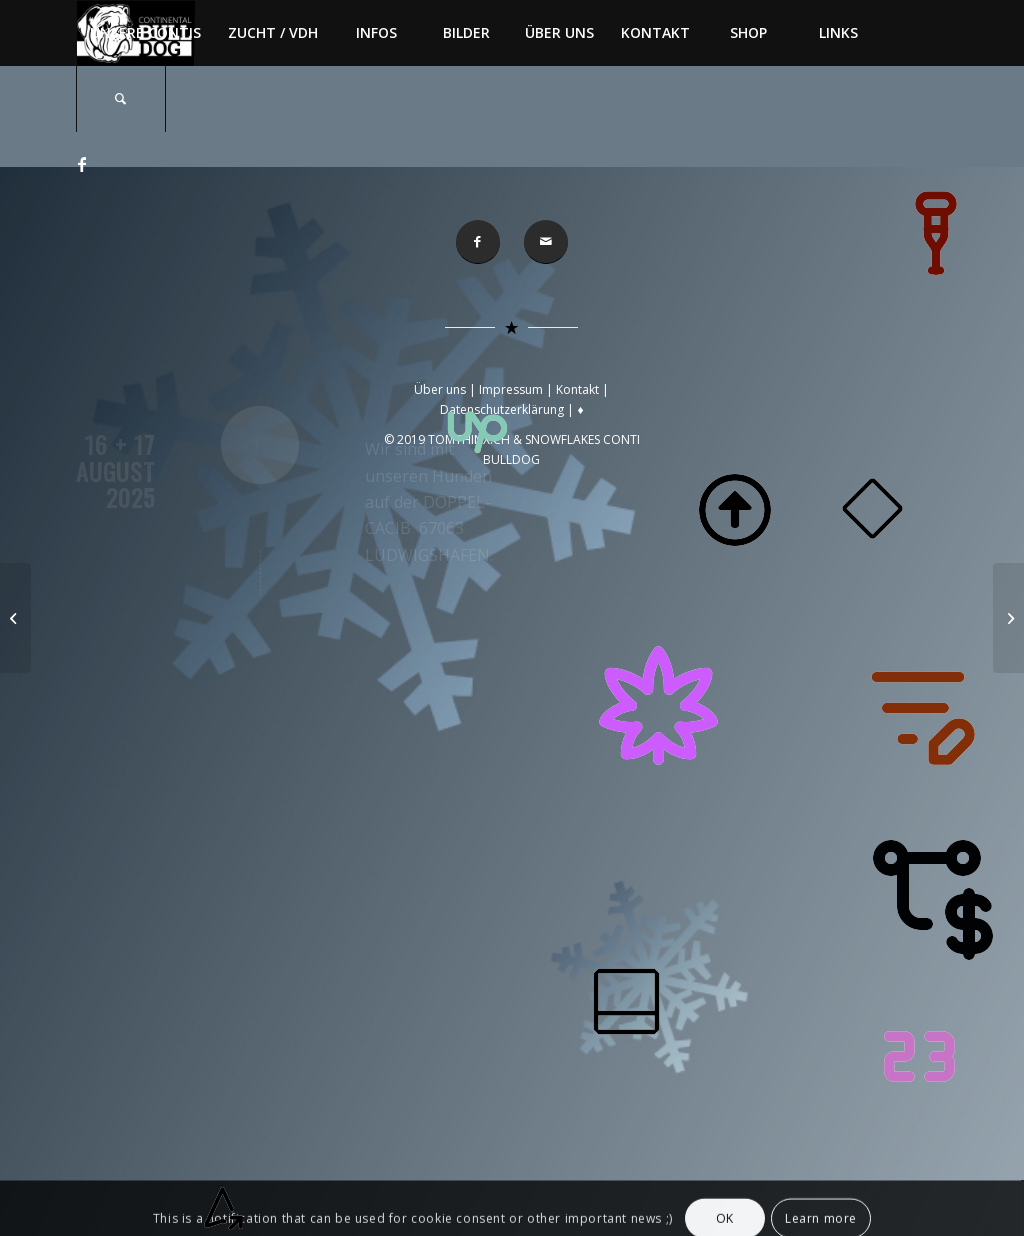 The image size is (1024, 1236). What do you see at coordinates (658, 705) in the screenshot?
I see `indicates cannabis-related content or products` at bounding box center [658, 705].